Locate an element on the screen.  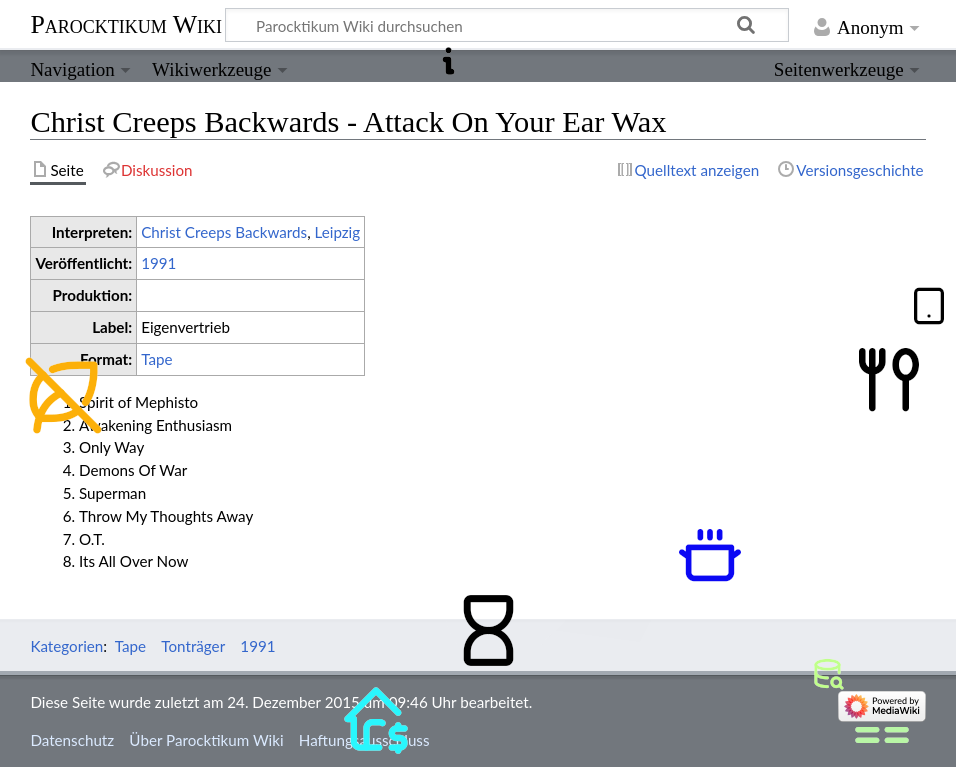
access recipes or cooking features is located at coordinates (710, 559).